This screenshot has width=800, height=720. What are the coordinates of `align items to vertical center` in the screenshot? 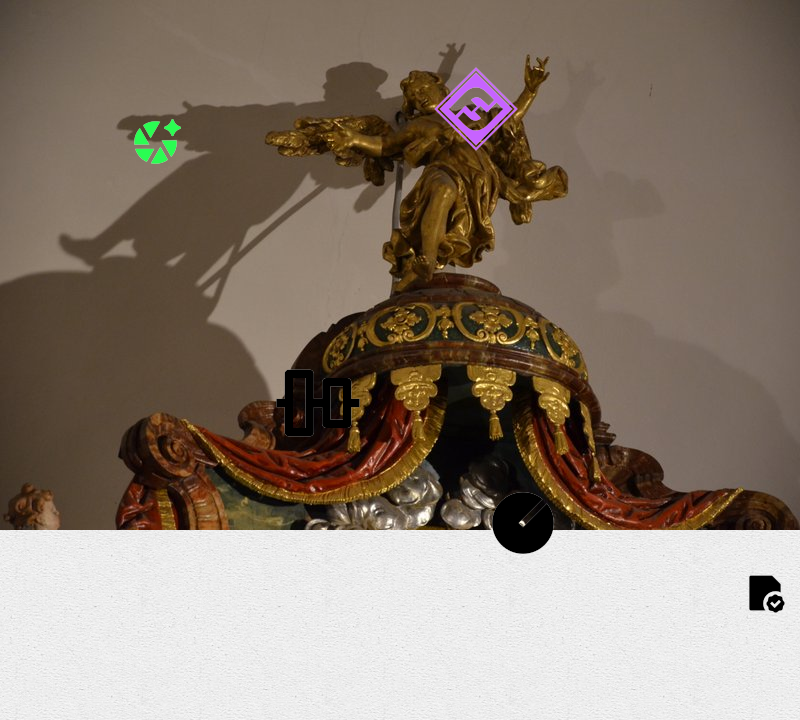 It's located at (318, 403).